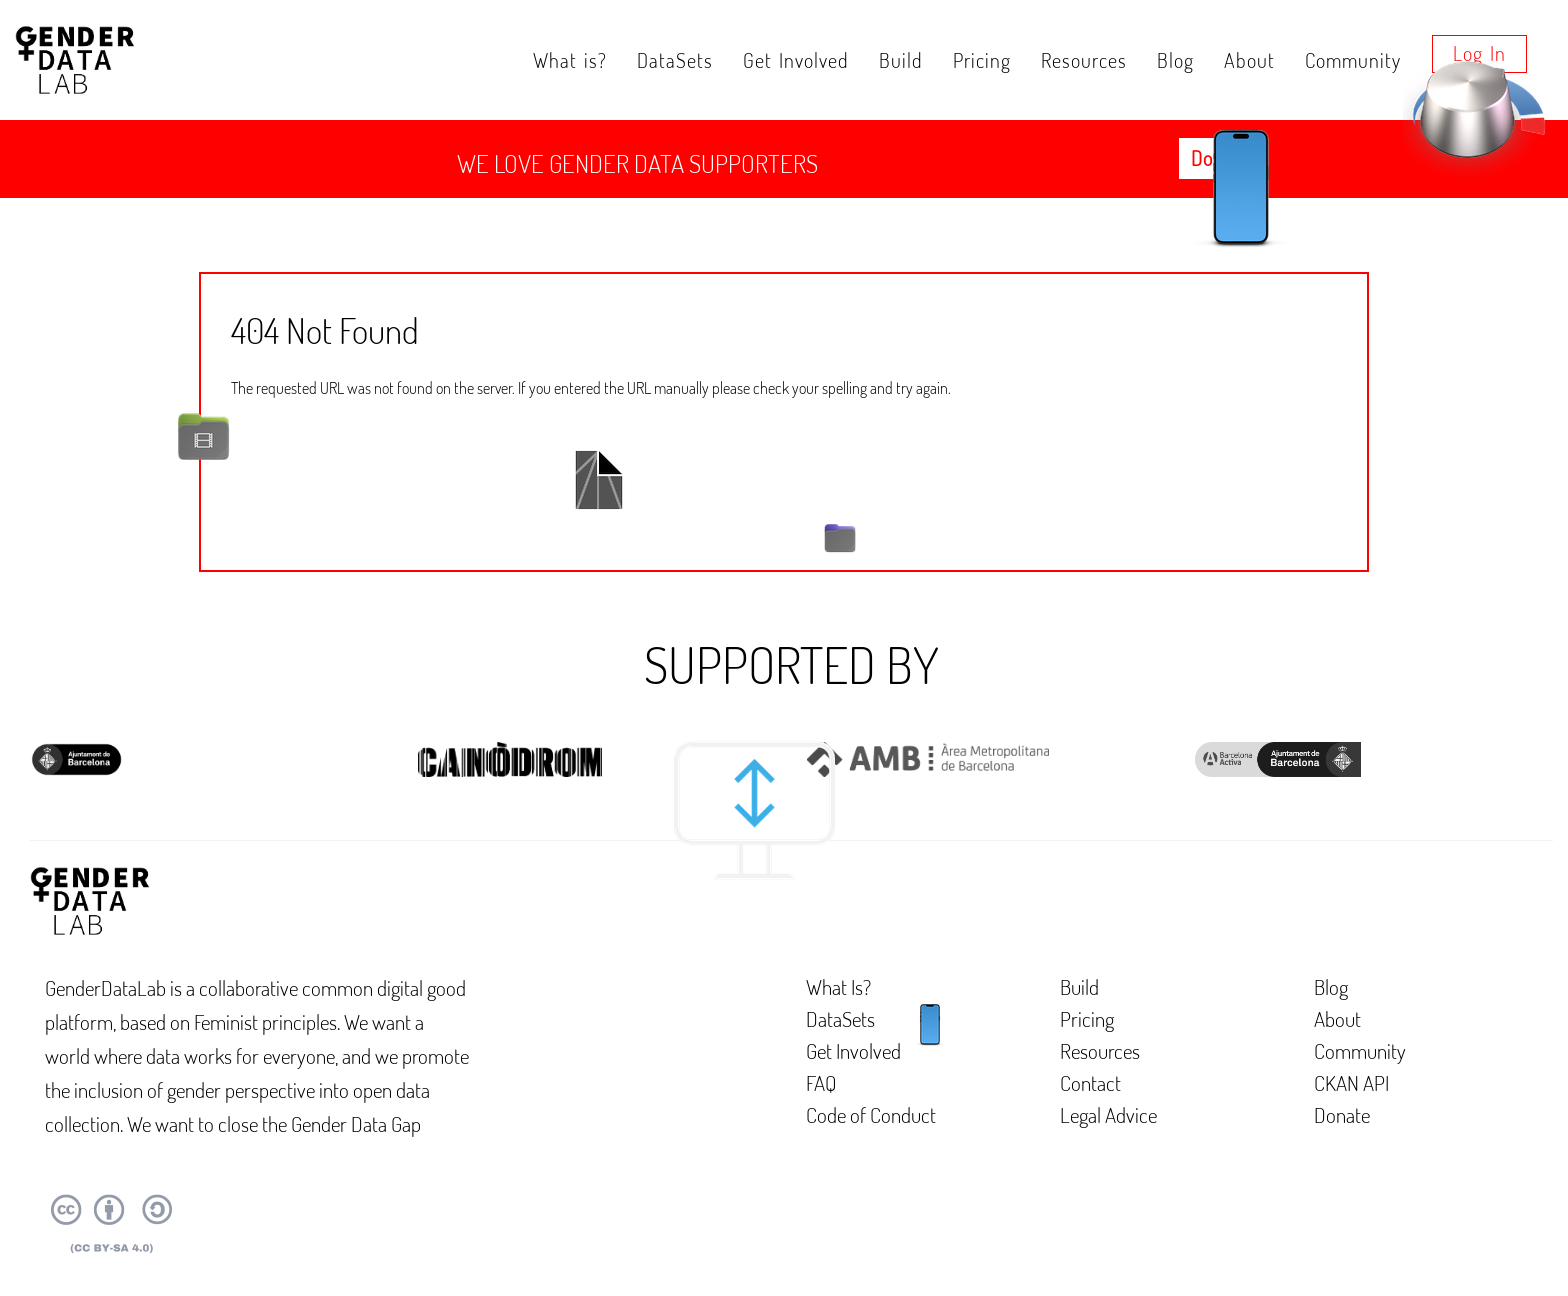  What do you see at coordinates (930, 1025) in the screenshot?
I see `iPhone 16e device icon` at bounding box center [930, 1025].